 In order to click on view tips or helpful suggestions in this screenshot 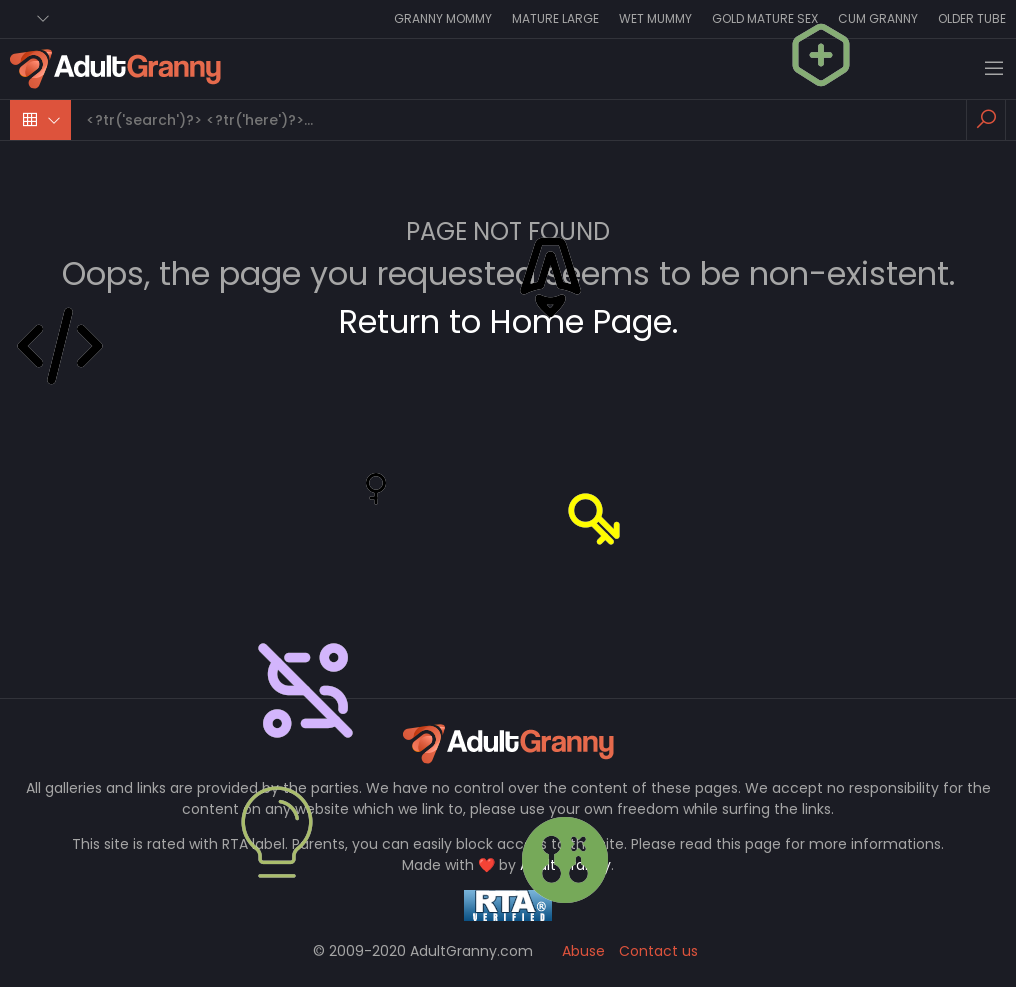, I will do `click(277, 832)`.